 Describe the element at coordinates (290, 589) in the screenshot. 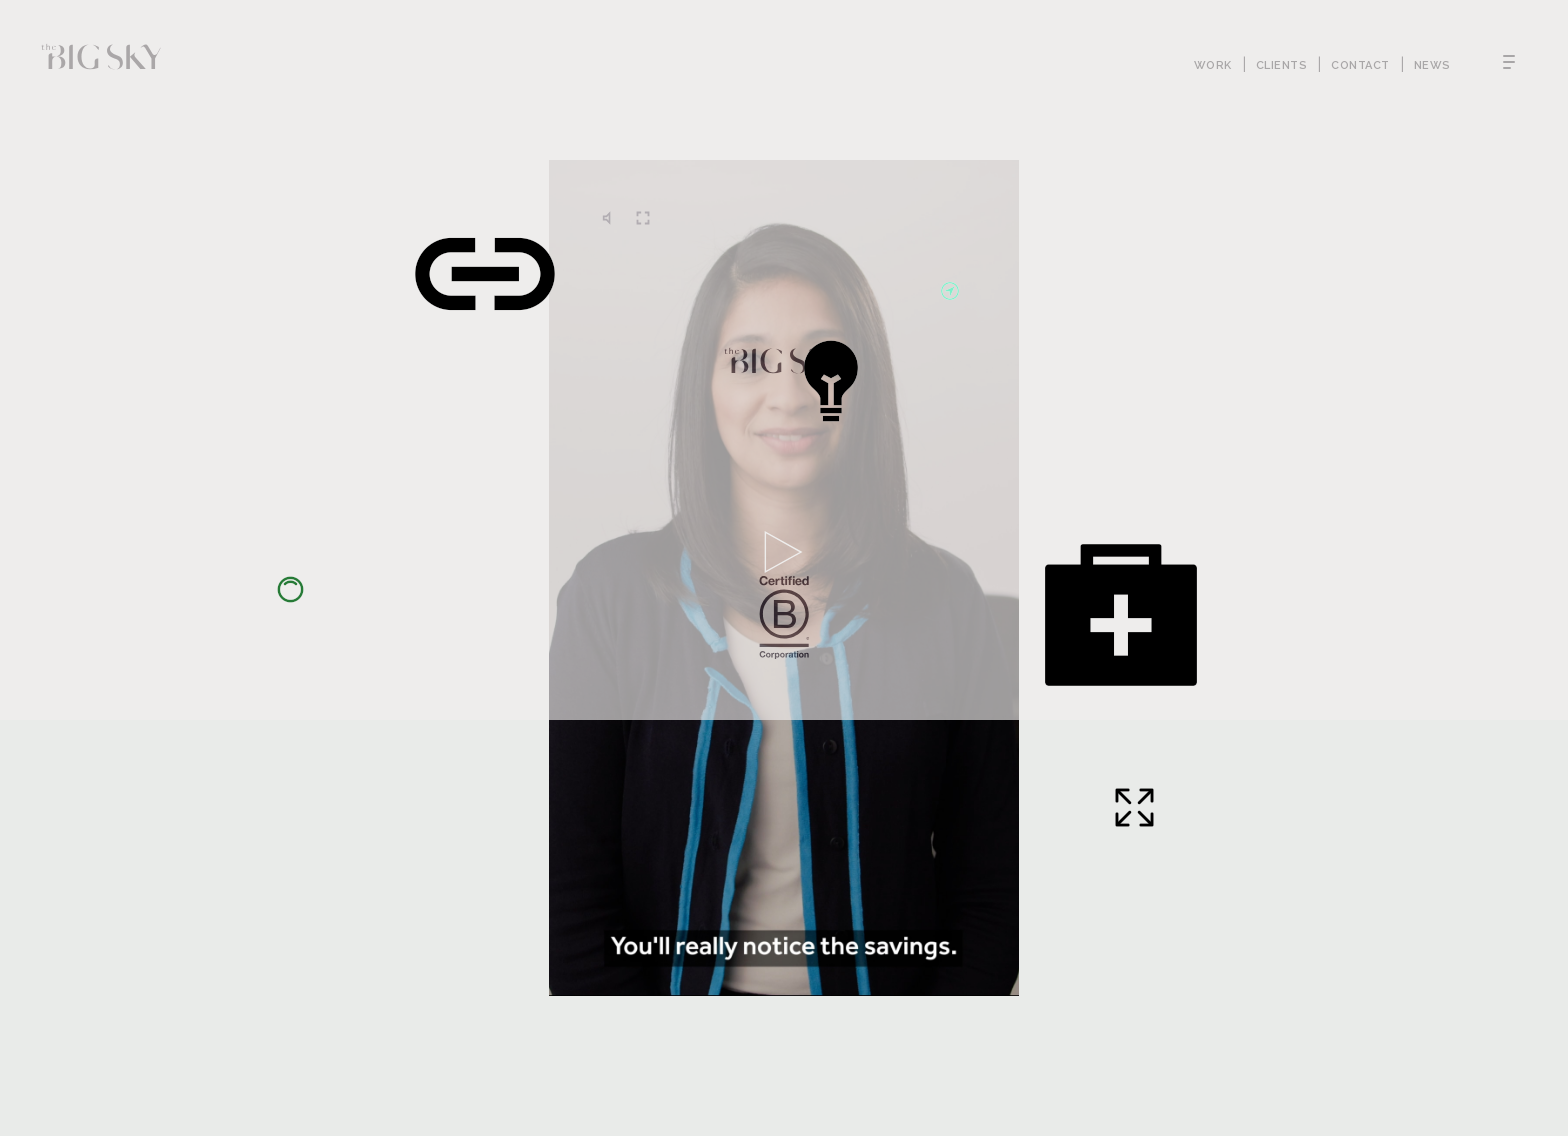

I see `apply inner shadow effect to top edge` at that location.